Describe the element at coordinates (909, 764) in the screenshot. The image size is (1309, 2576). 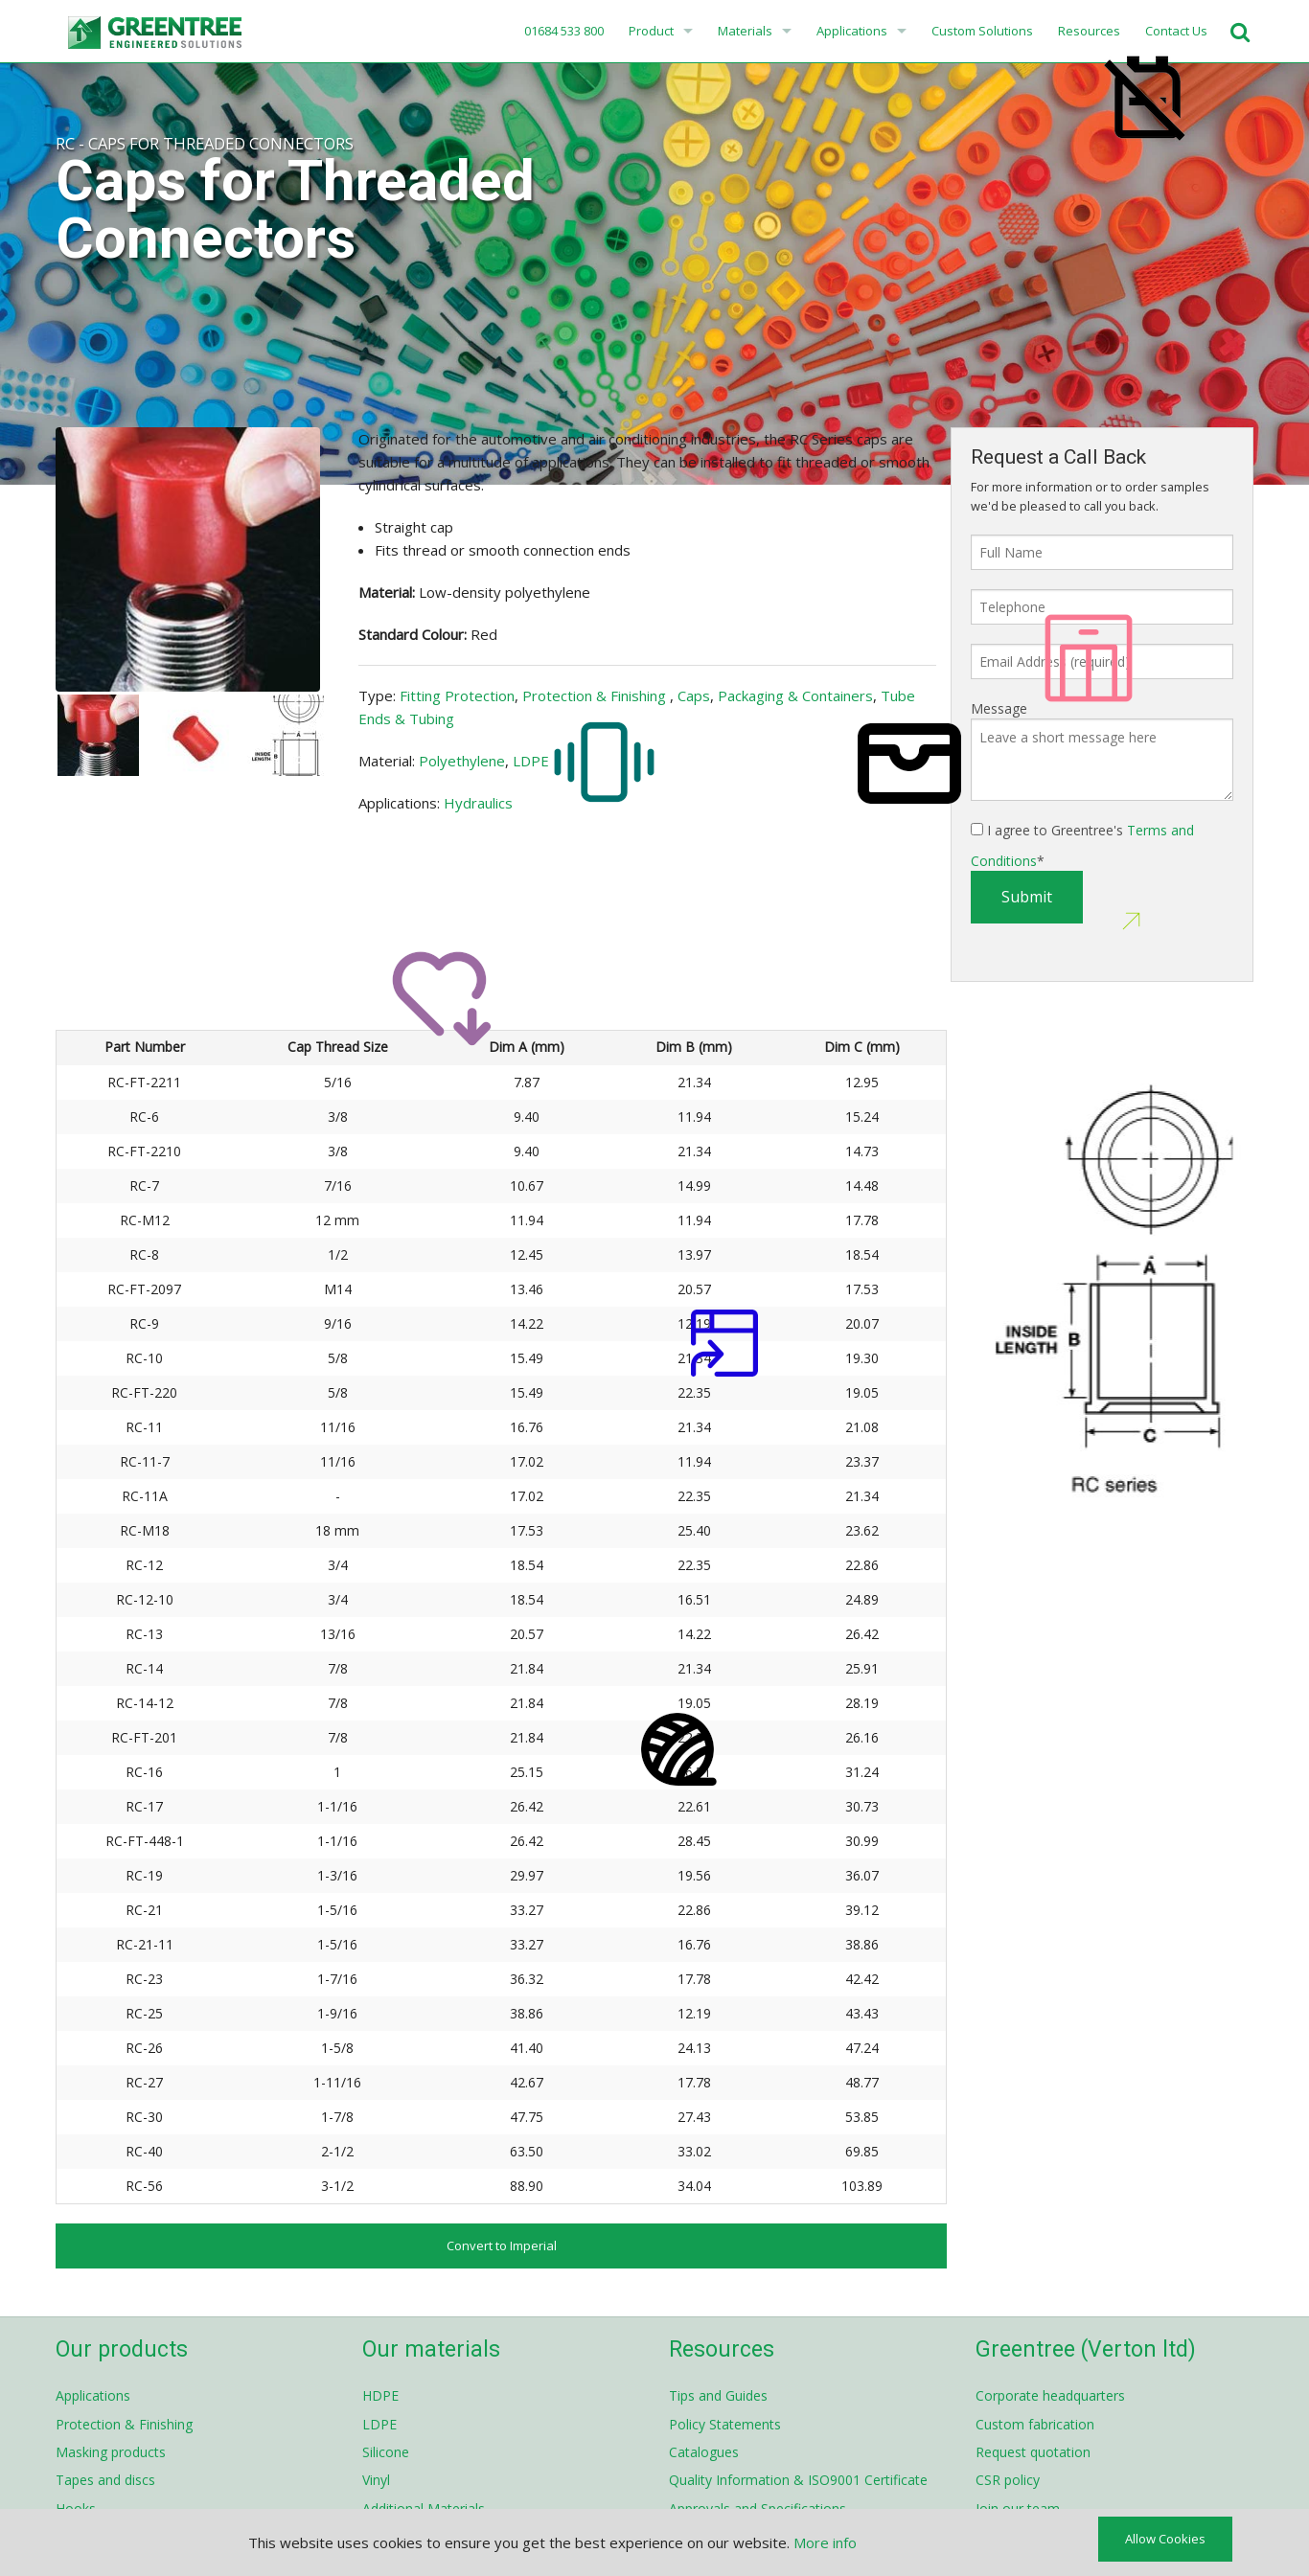
I see `access your wallet or saved payment methods` at that location.